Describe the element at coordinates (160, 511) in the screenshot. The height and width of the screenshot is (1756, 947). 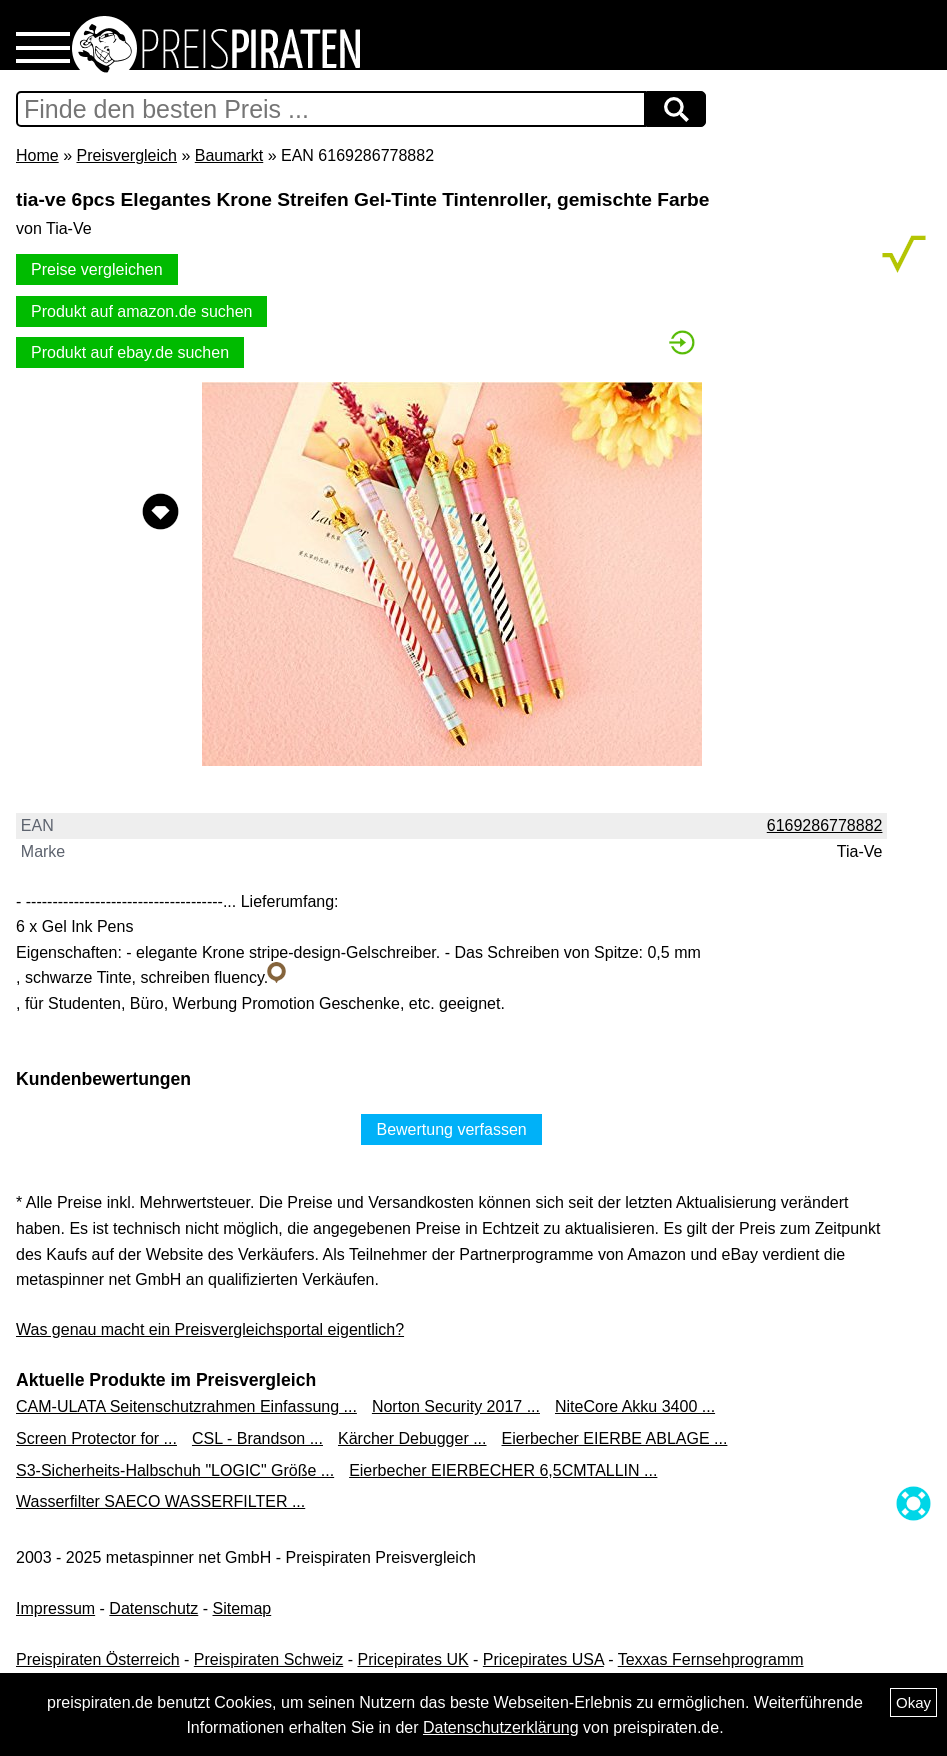
I see `copper cryptocurrency logo` at that location.